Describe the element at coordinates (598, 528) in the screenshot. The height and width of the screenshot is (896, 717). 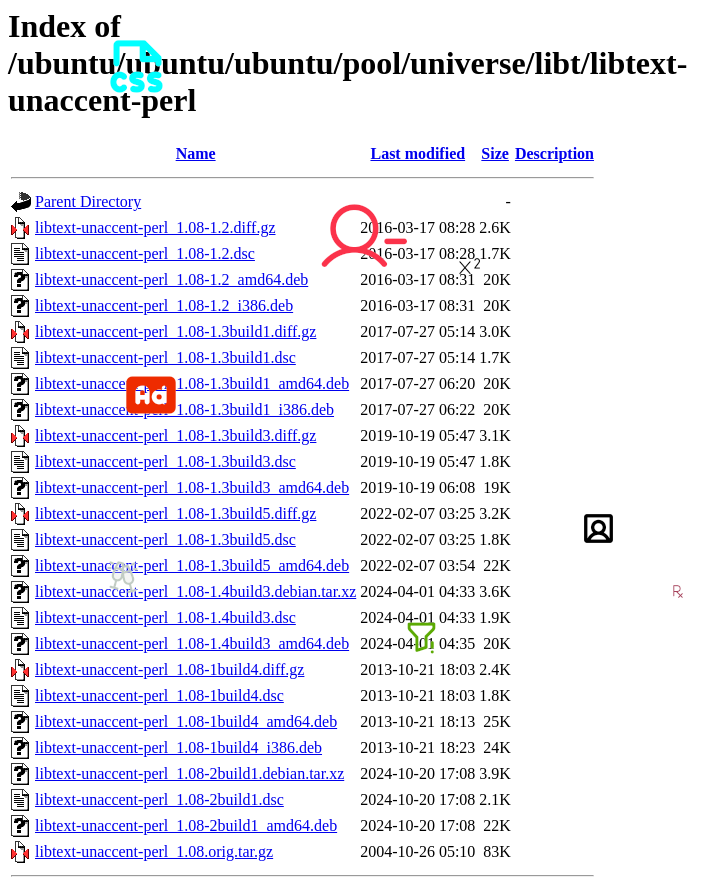
I see `view user profile` at that location.